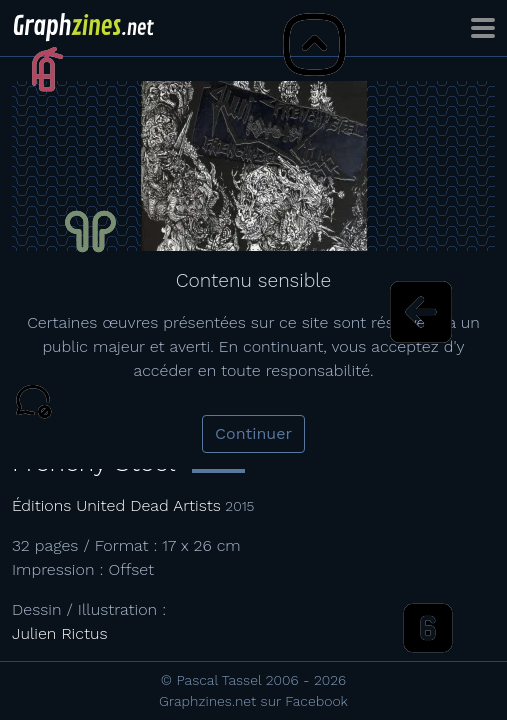 This screenshot has width=507, height=720. I want to click on connect to airpods or wireless earbuds, so click(90, 231).